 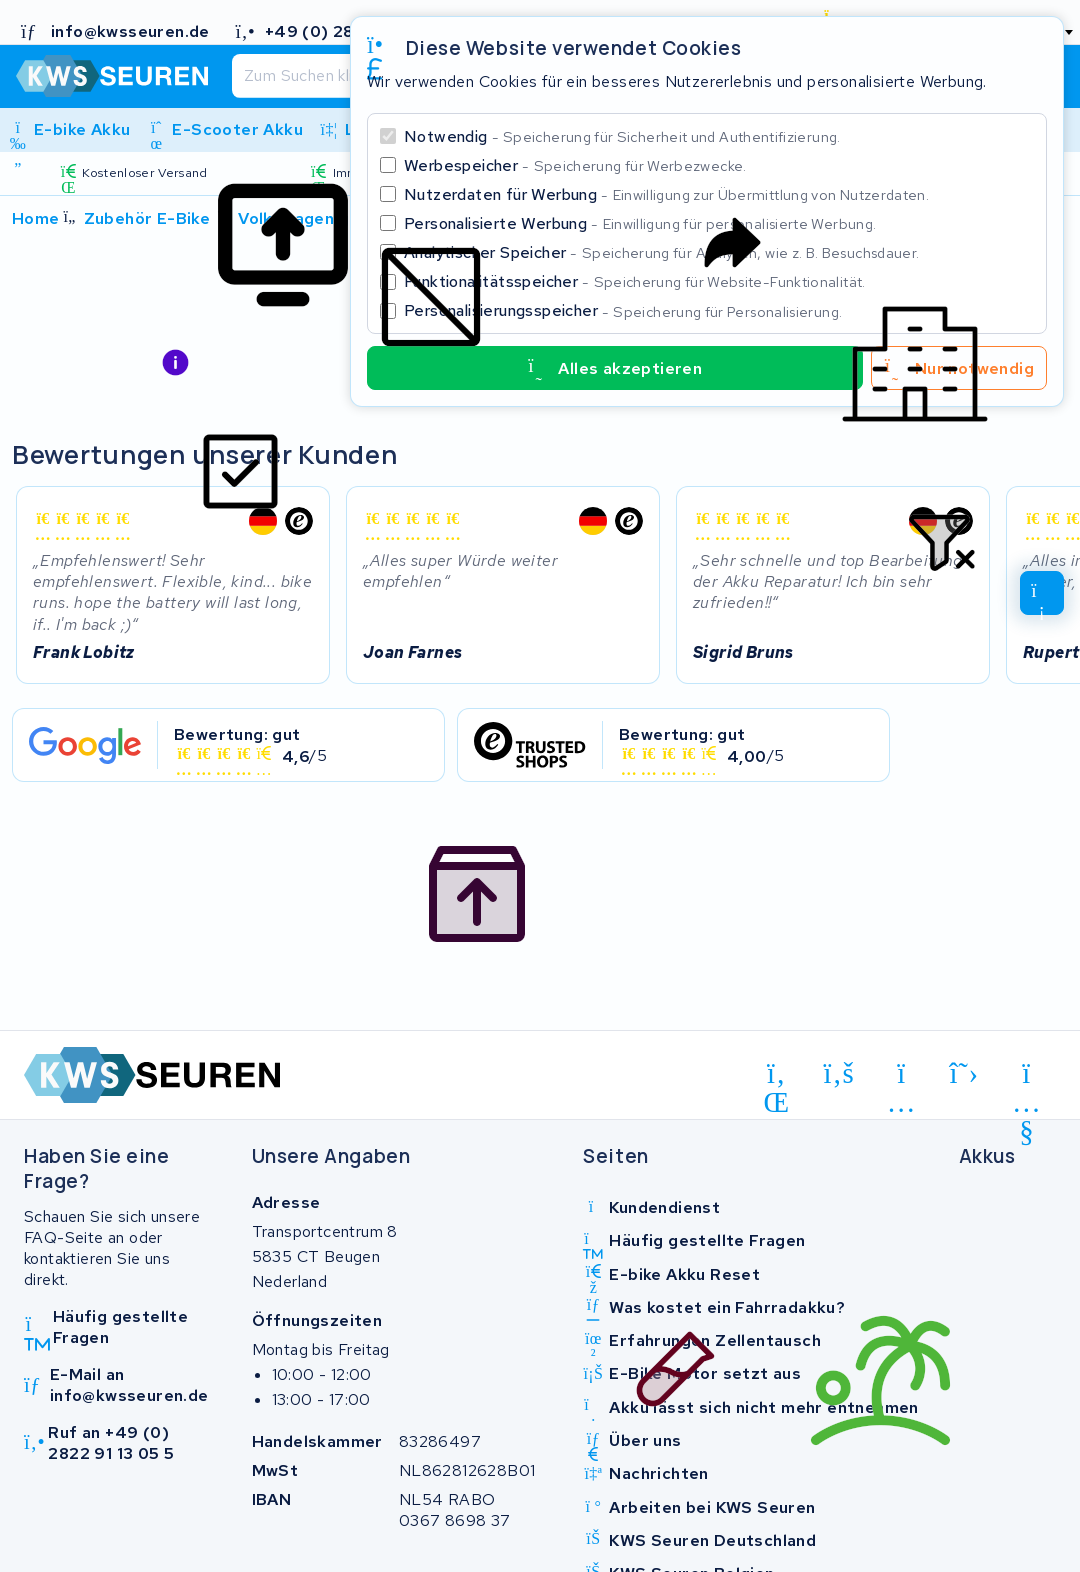 I want to click on mark a task or item as complete, so click(x=240, y=471).